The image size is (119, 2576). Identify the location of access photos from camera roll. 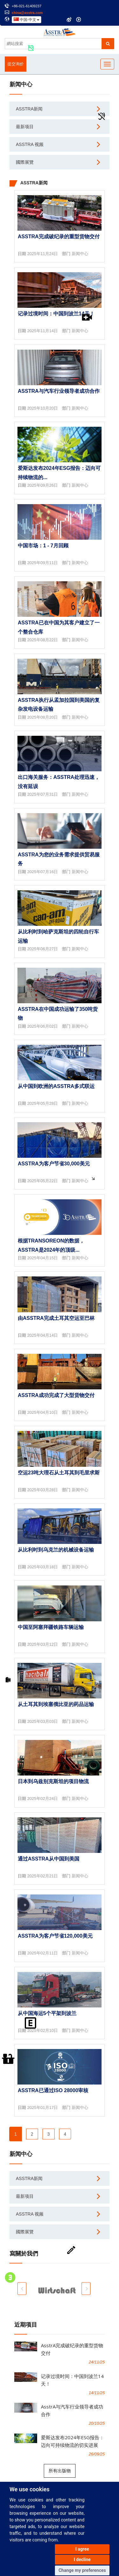
(8, 1680).